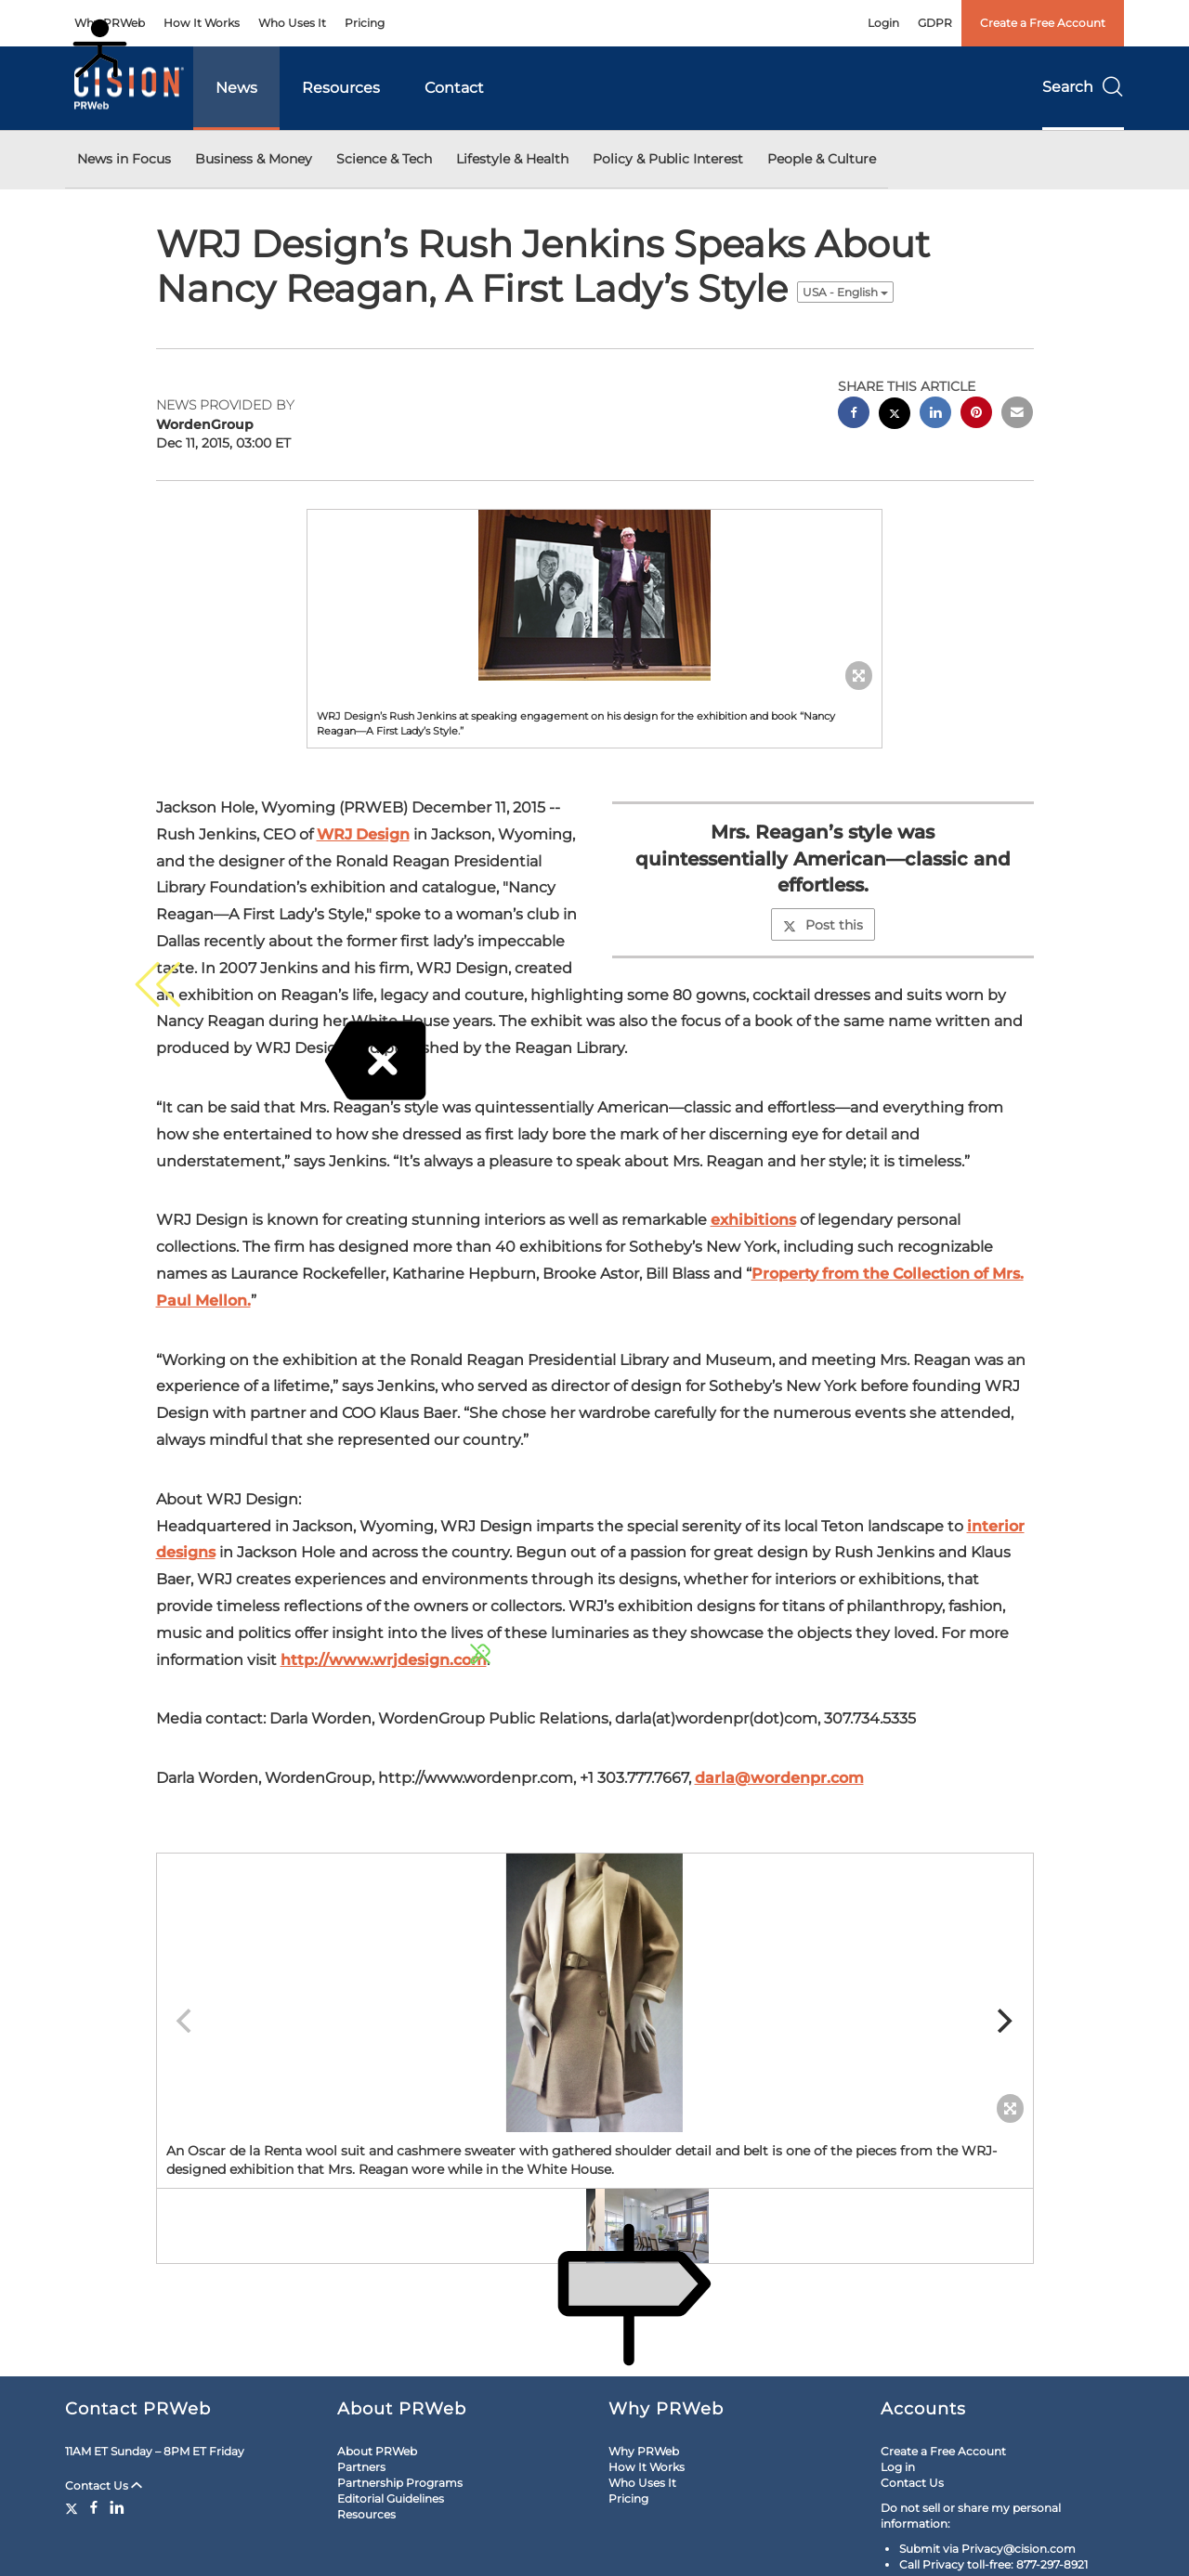 Image resolution: width=1189 pixels, height=2576 pixels. What do you see at coordinates (160, 984) in the screenshot?
I see `go back to the beginning` at bounding box center [160, 984].